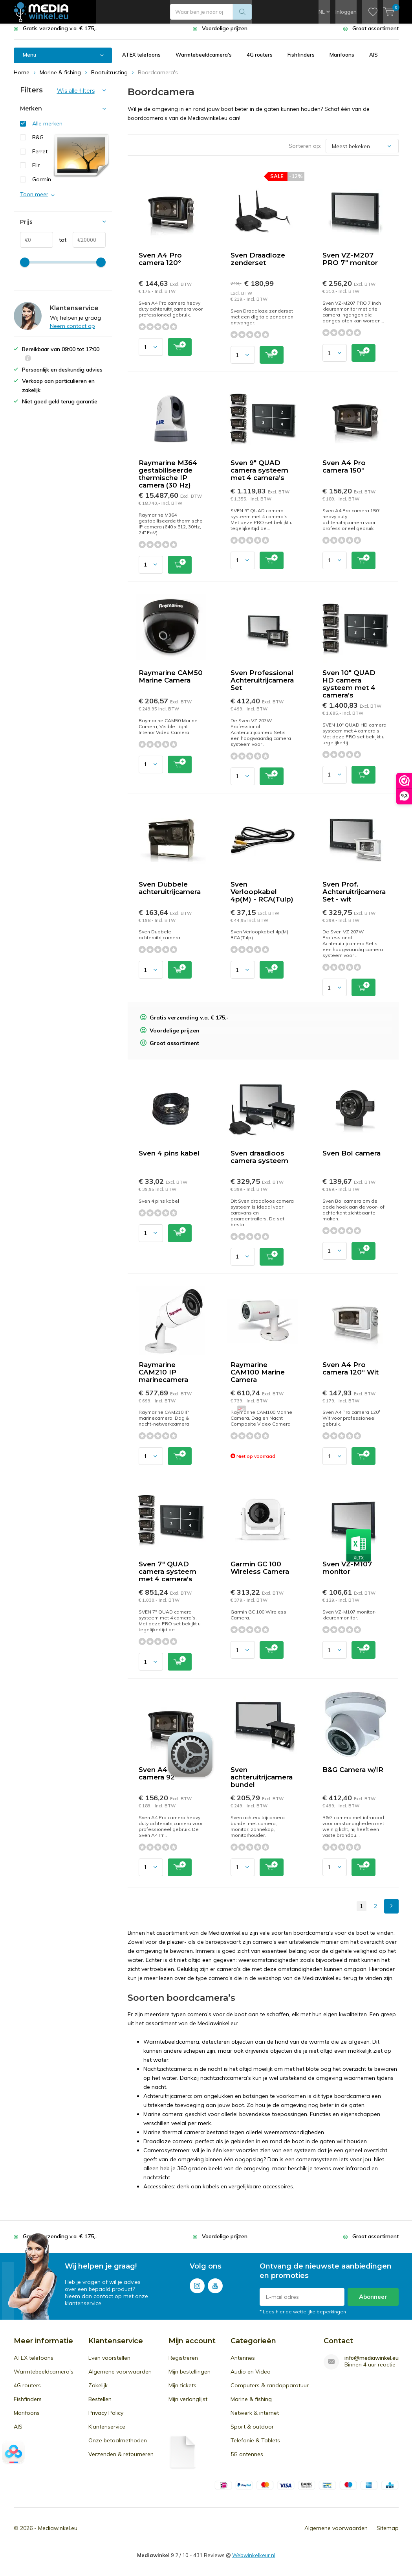  Describe the element at coordinates (359, 1546) in the screenshot. I see `excel spreadsheet template file` at that location.